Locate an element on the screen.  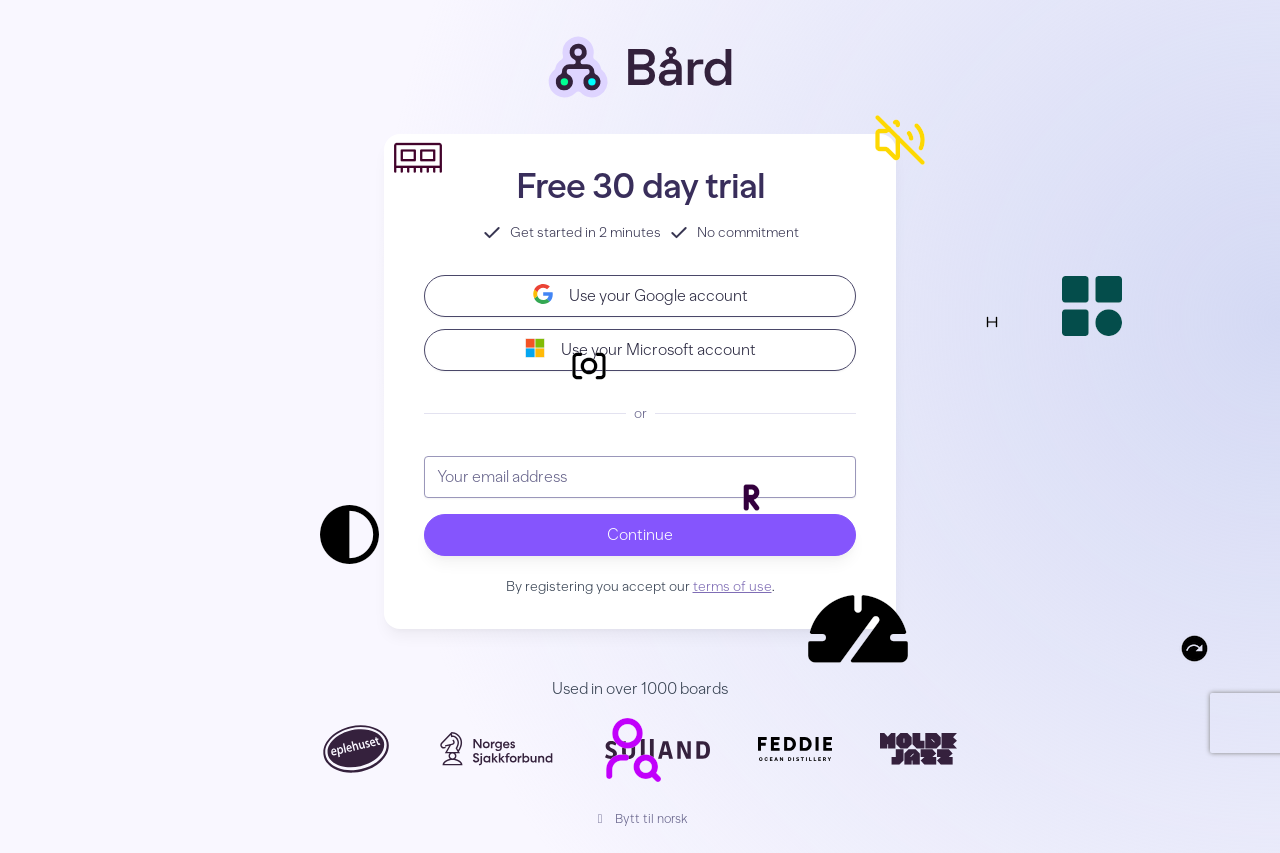
skip to next scheduled task or plan is located at coordinates (1194, 648).